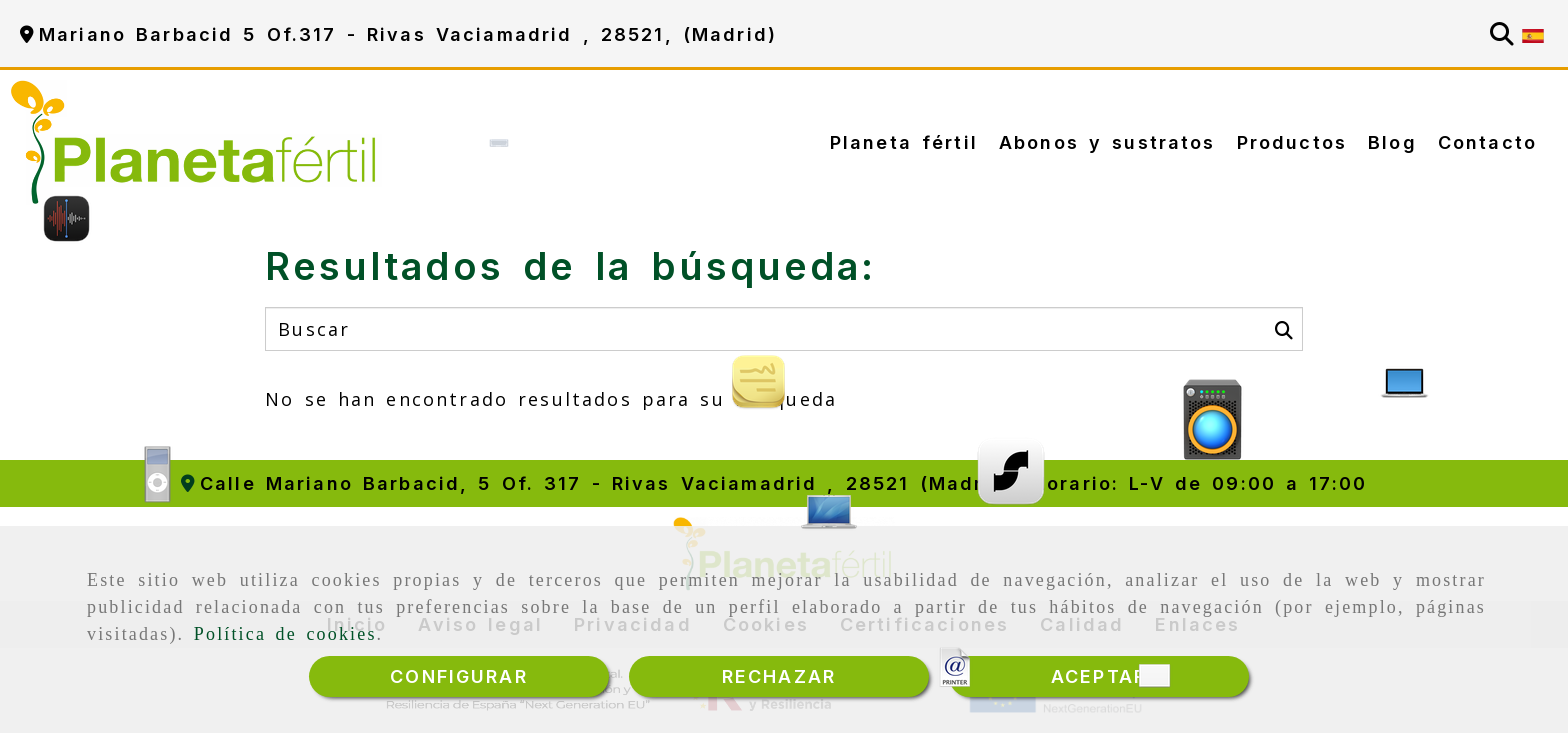 The width and height of the screenshot is (1568, 733). I want to click on iPod nano device connected, so click(157, 474).